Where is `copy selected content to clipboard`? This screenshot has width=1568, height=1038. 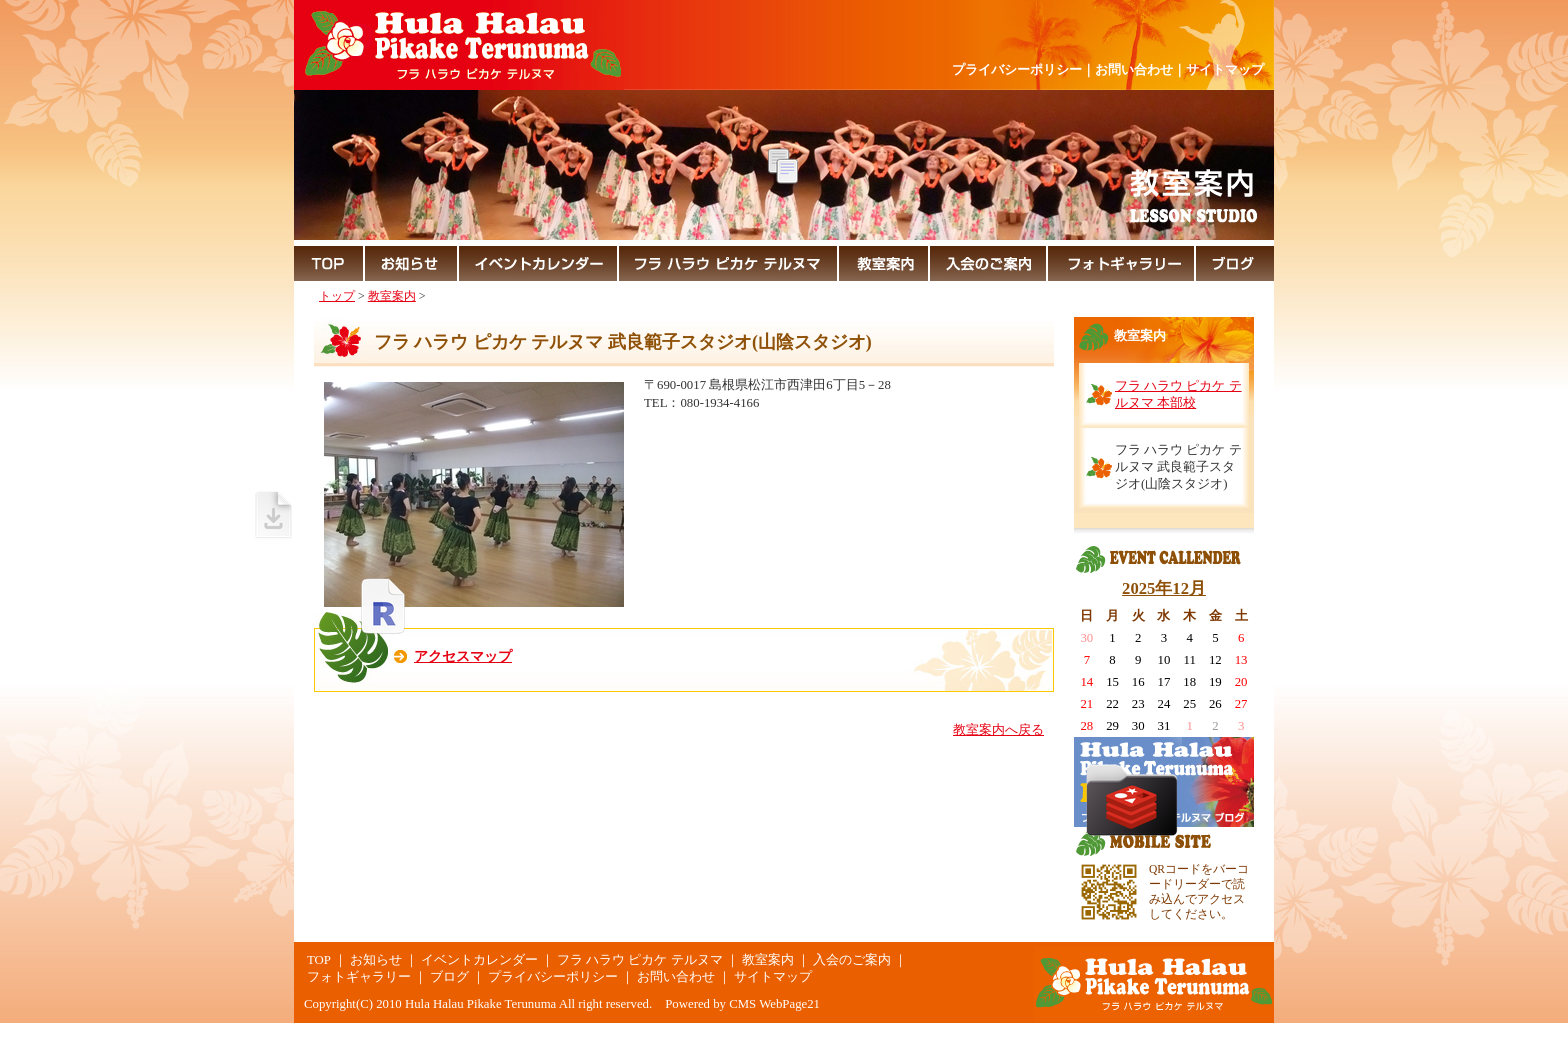 copy selected content to clipboard is located at coordinates (783, 166).